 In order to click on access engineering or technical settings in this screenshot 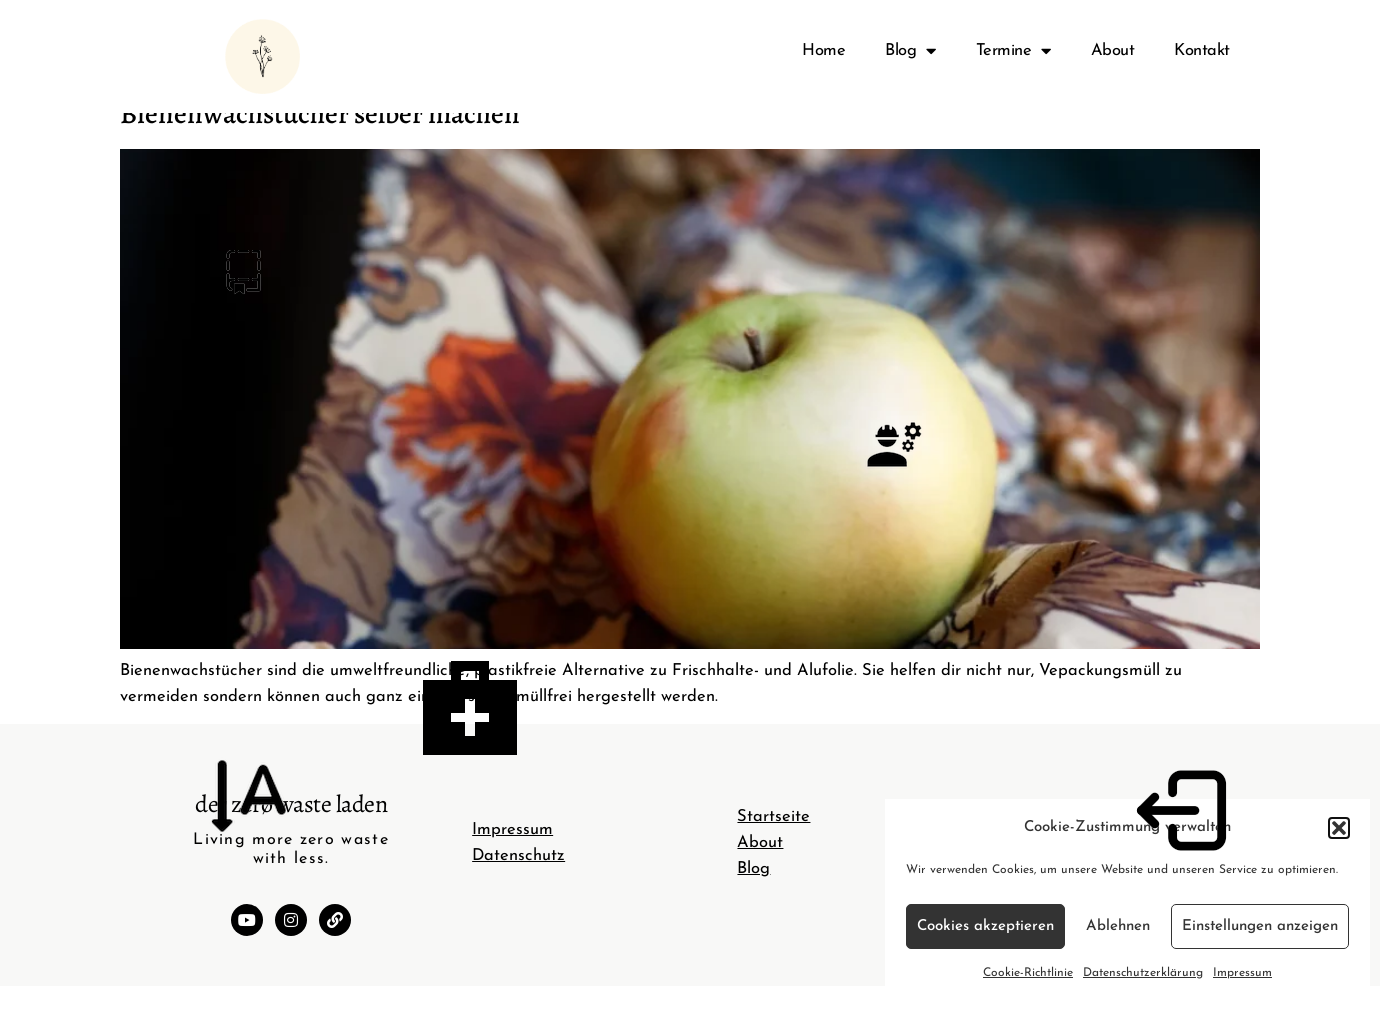, I will do `click(894, 444)`.